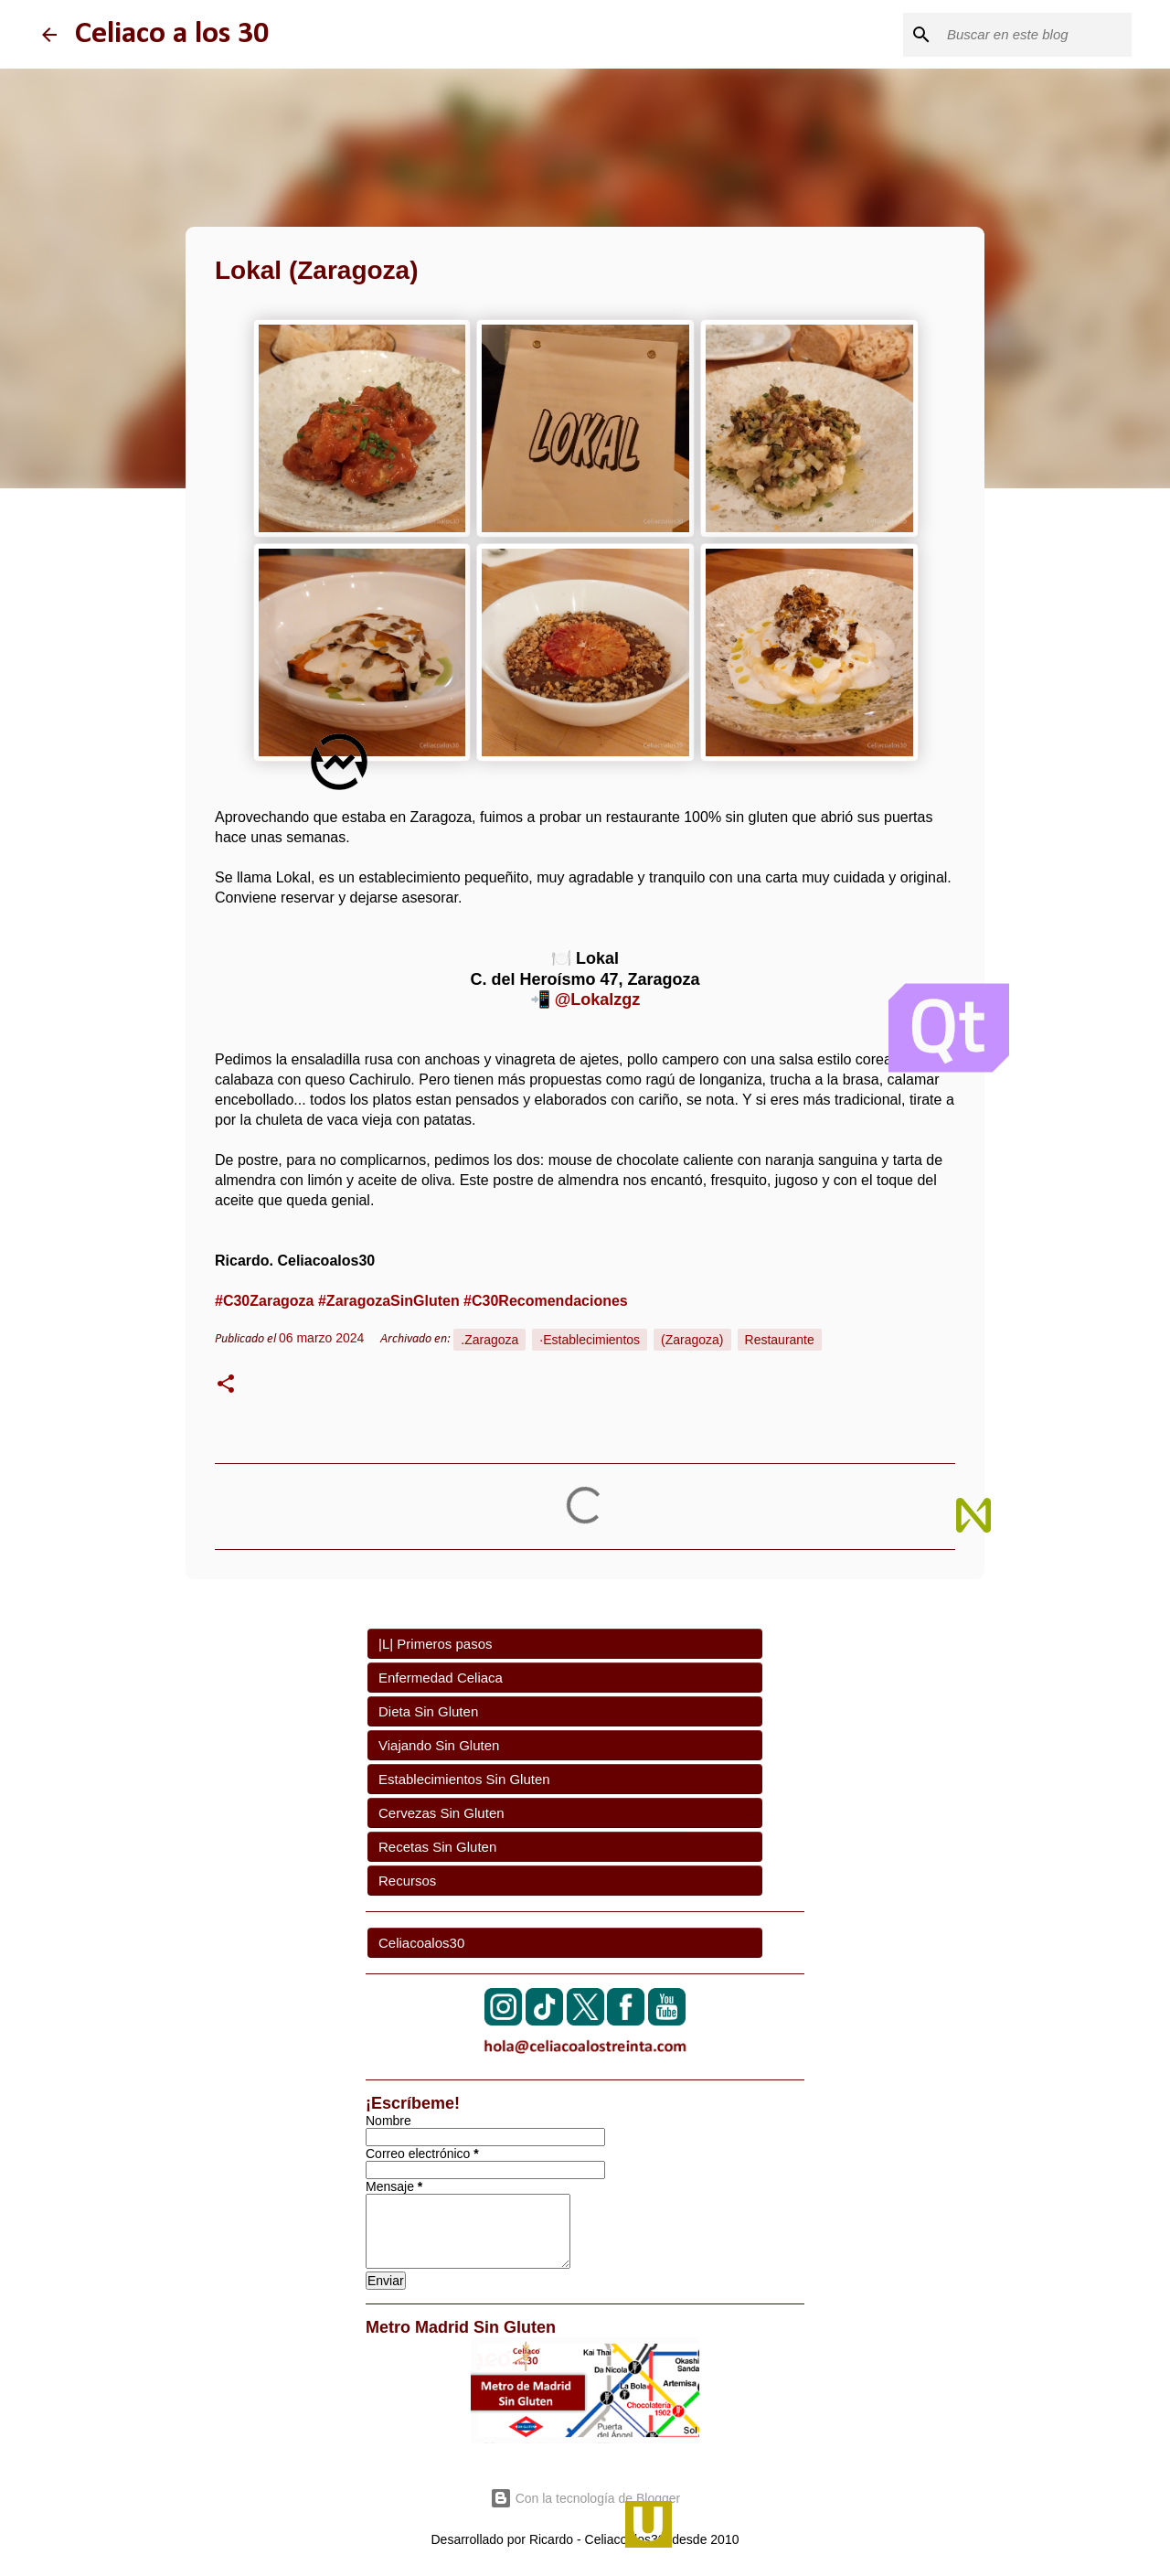 This screenshot has width=1170, height=2576. Describe the element at coordinates (973, 1515) in the screenshot. I see `access NEAR Protocol wallet or account` at that location.